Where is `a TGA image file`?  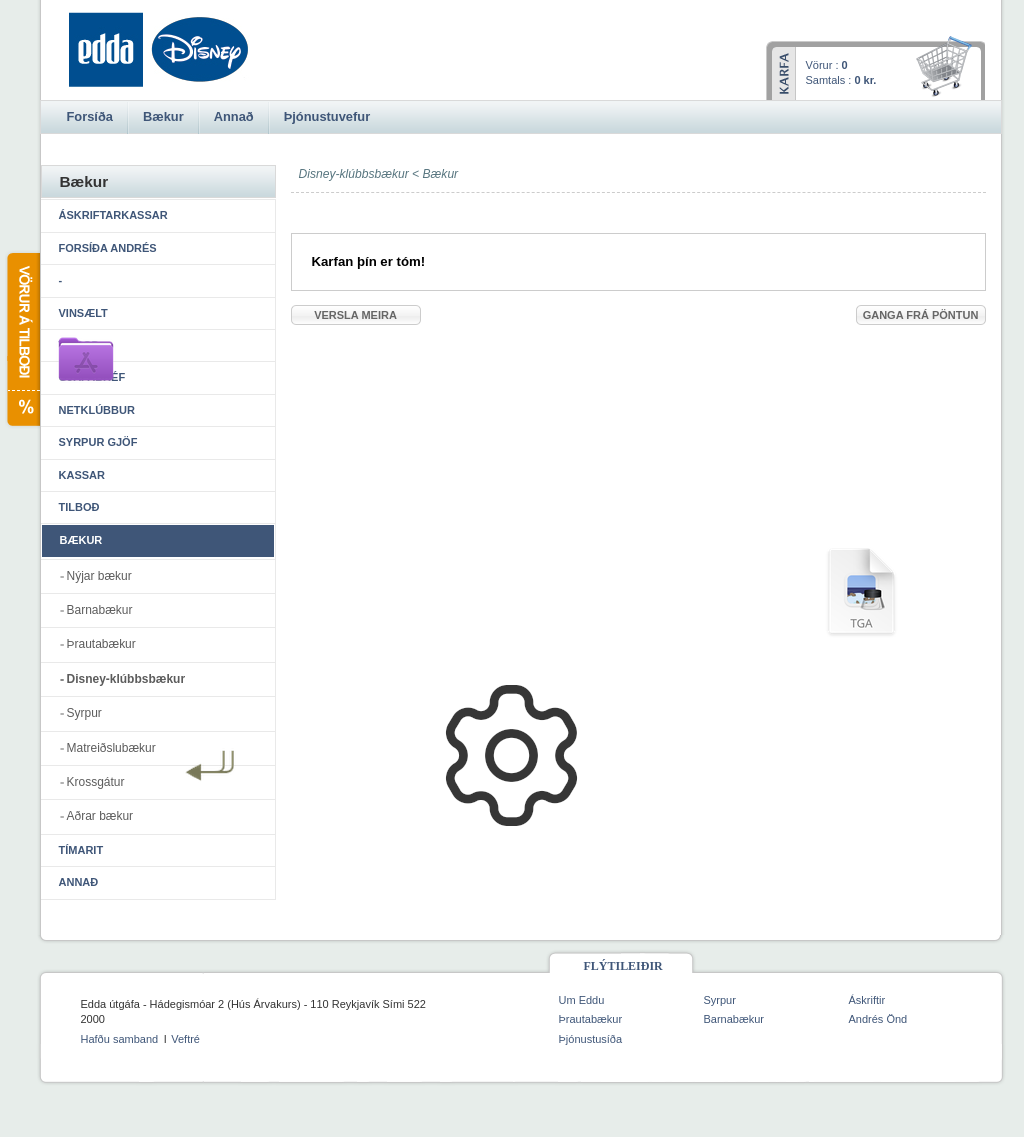 a TGA image file is located at coordinates (861, 592).